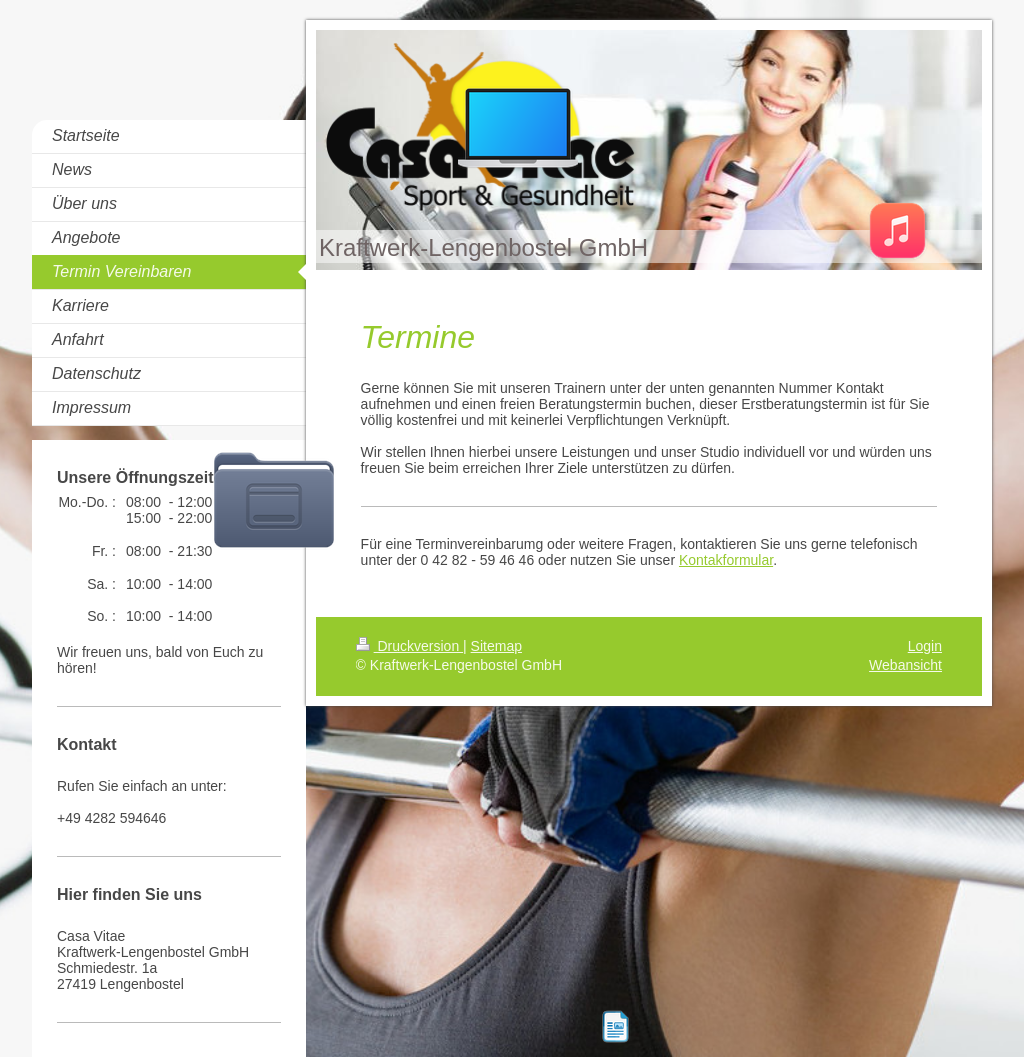 The width and height of the screenshot is (1024, 1057). What do you see at coordinates (897, 230) in the screenshot?
I see `open music or audio player app` at bounding box center [897, 230].